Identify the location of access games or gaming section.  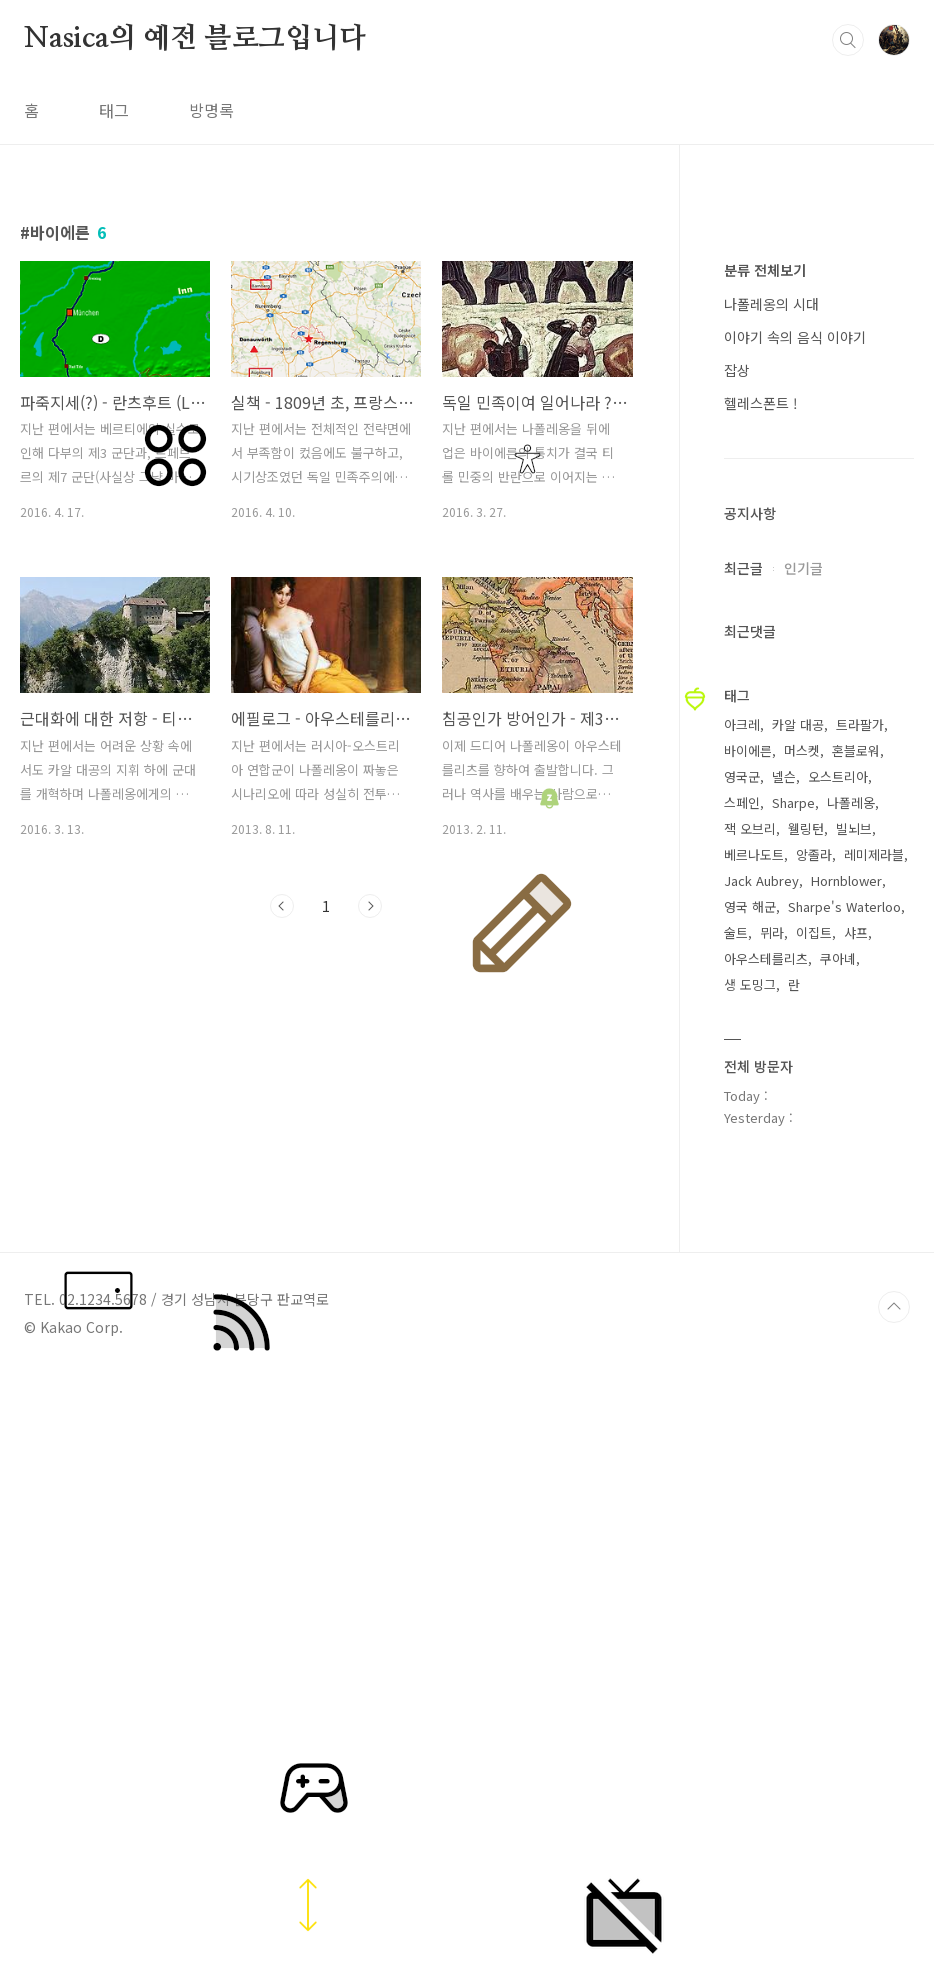
(314, 1788).